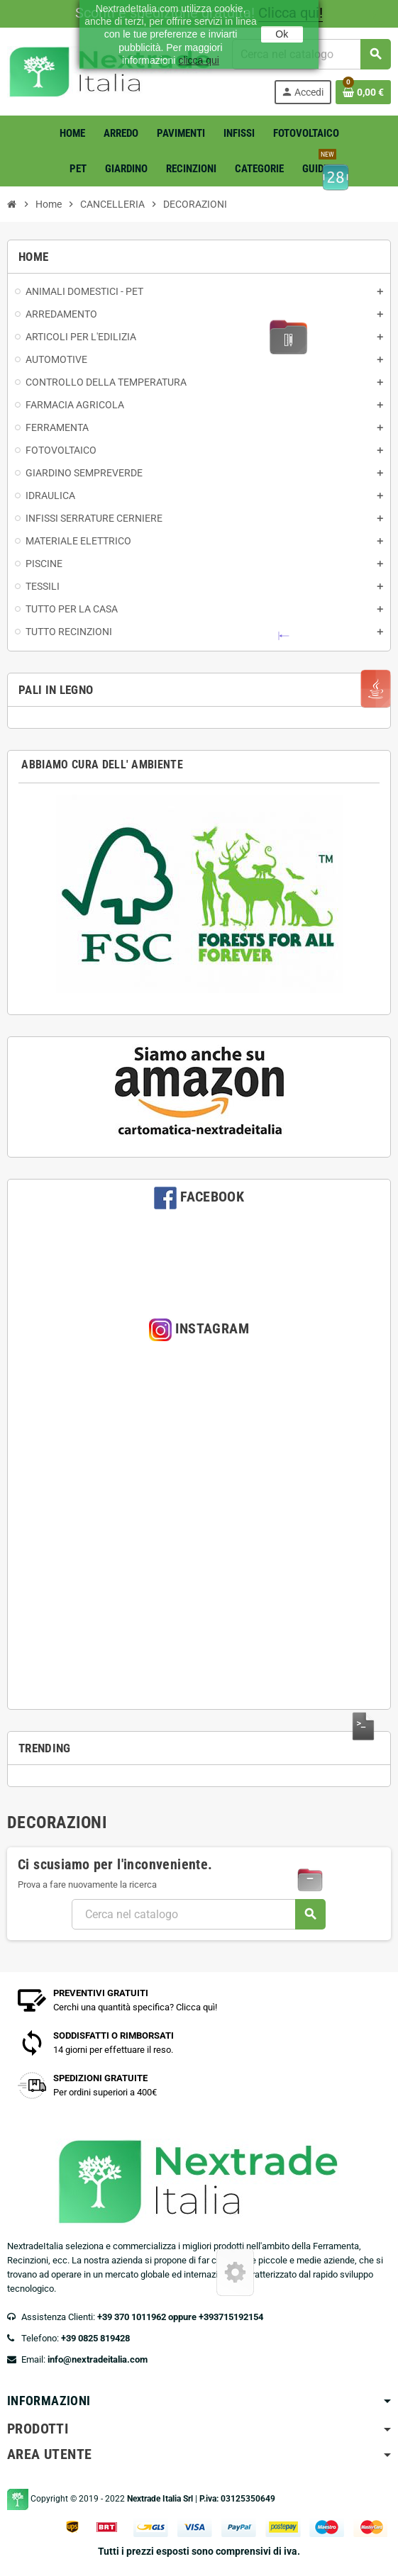  Describe the element at coordinates (288, 337) in the screenshot. I see `access your templates folder` at that location.